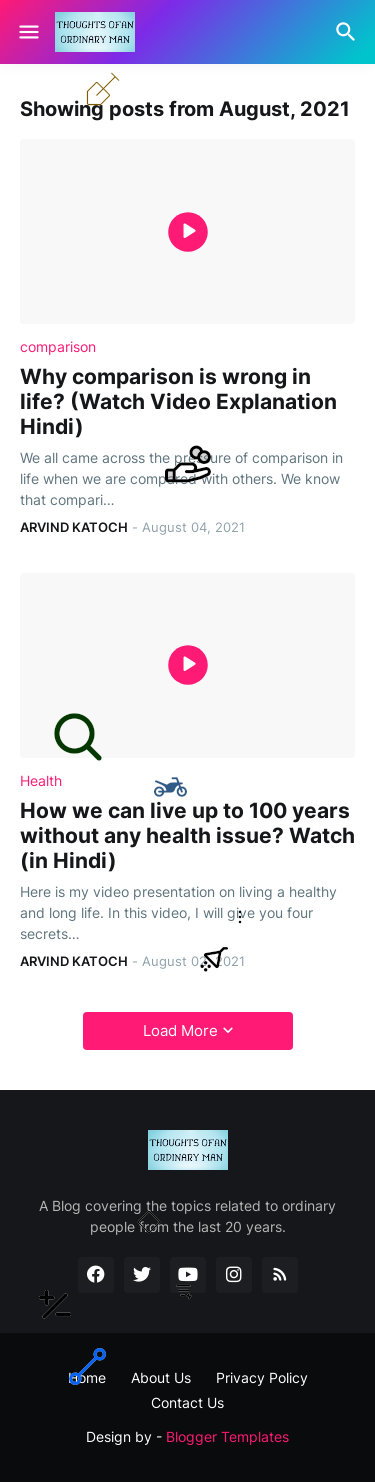  I want to click on draw a line between two points, so click(87, 1366).